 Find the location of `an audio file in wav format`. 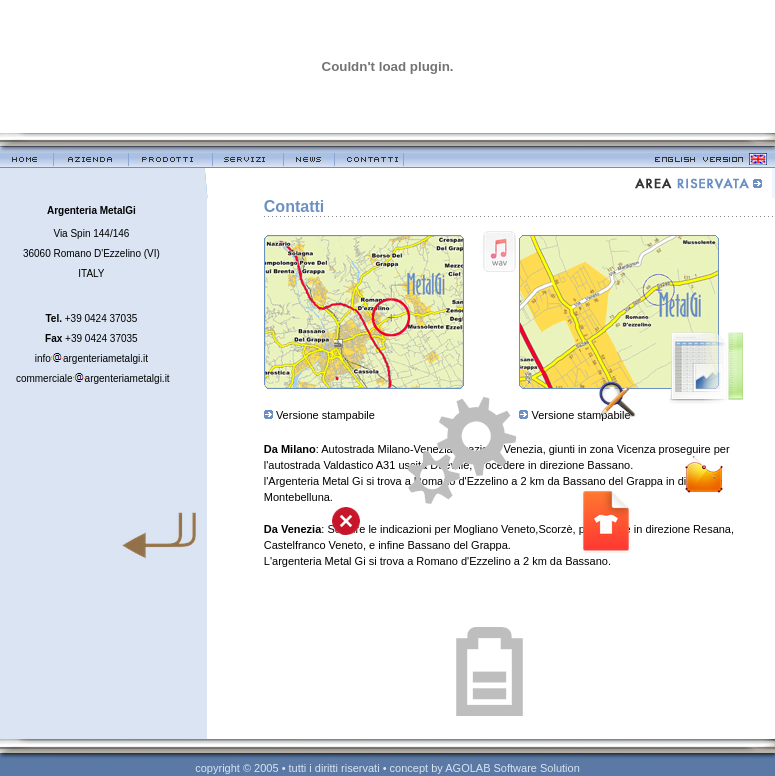

an audio file in wav format is located at coordinates (499, 251).